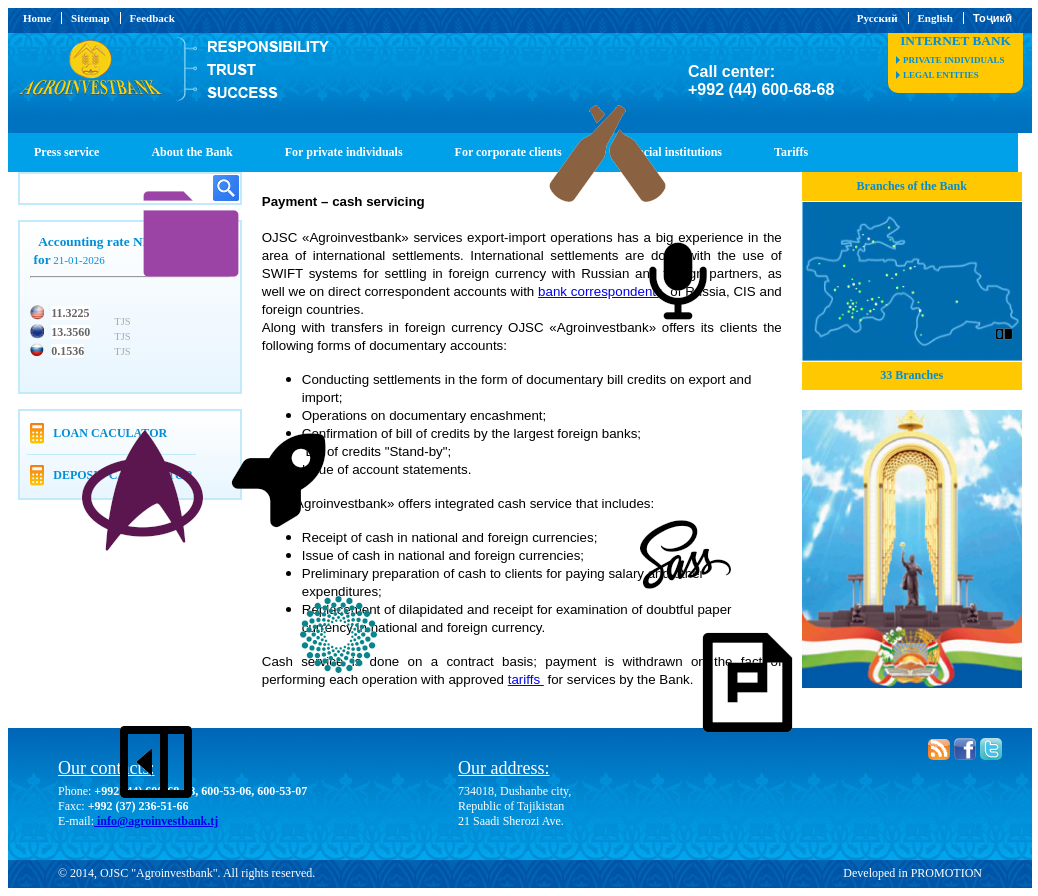  What do you see at coordinates (607, 153) in the screenshot?
I see `open the Untappd app` at bounding box center [607, 153].